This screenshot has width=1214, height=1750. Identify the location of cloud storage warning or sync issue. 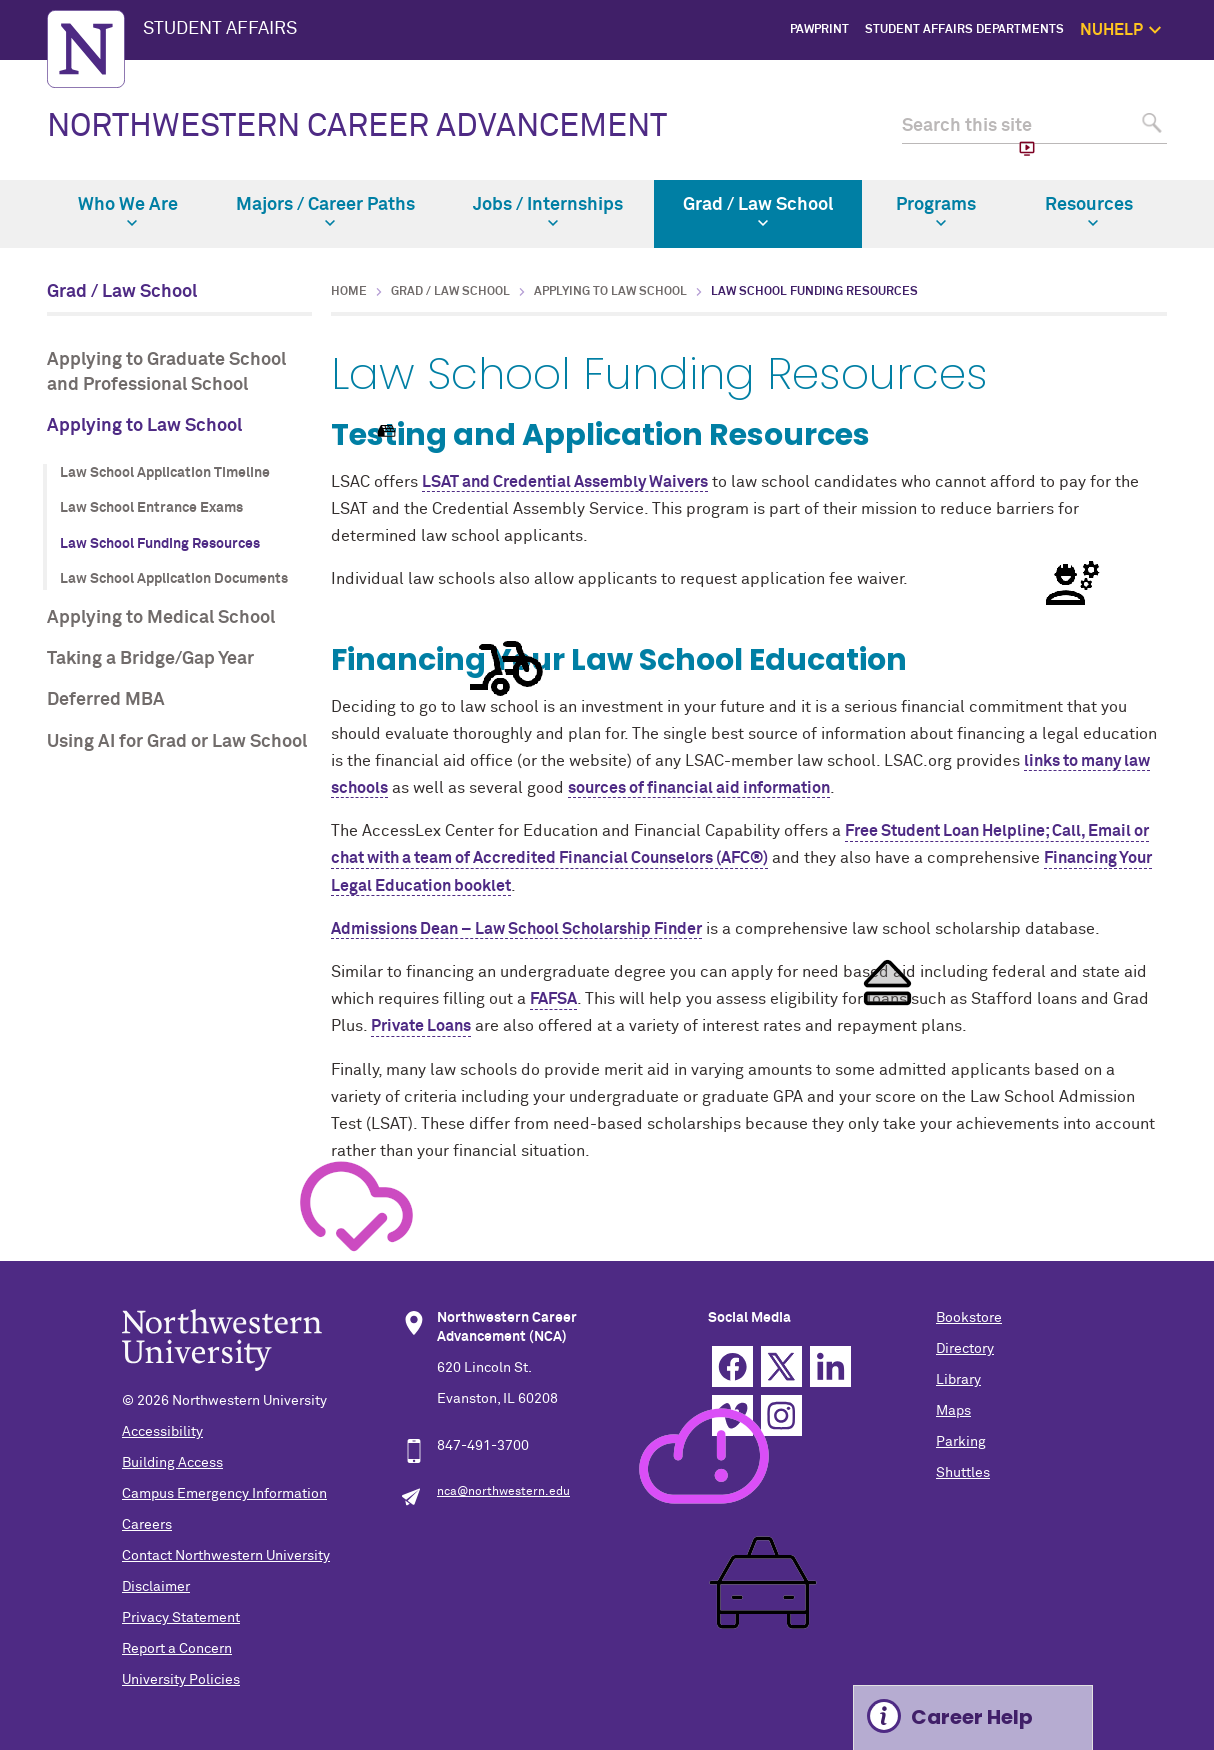
(704, 1456).